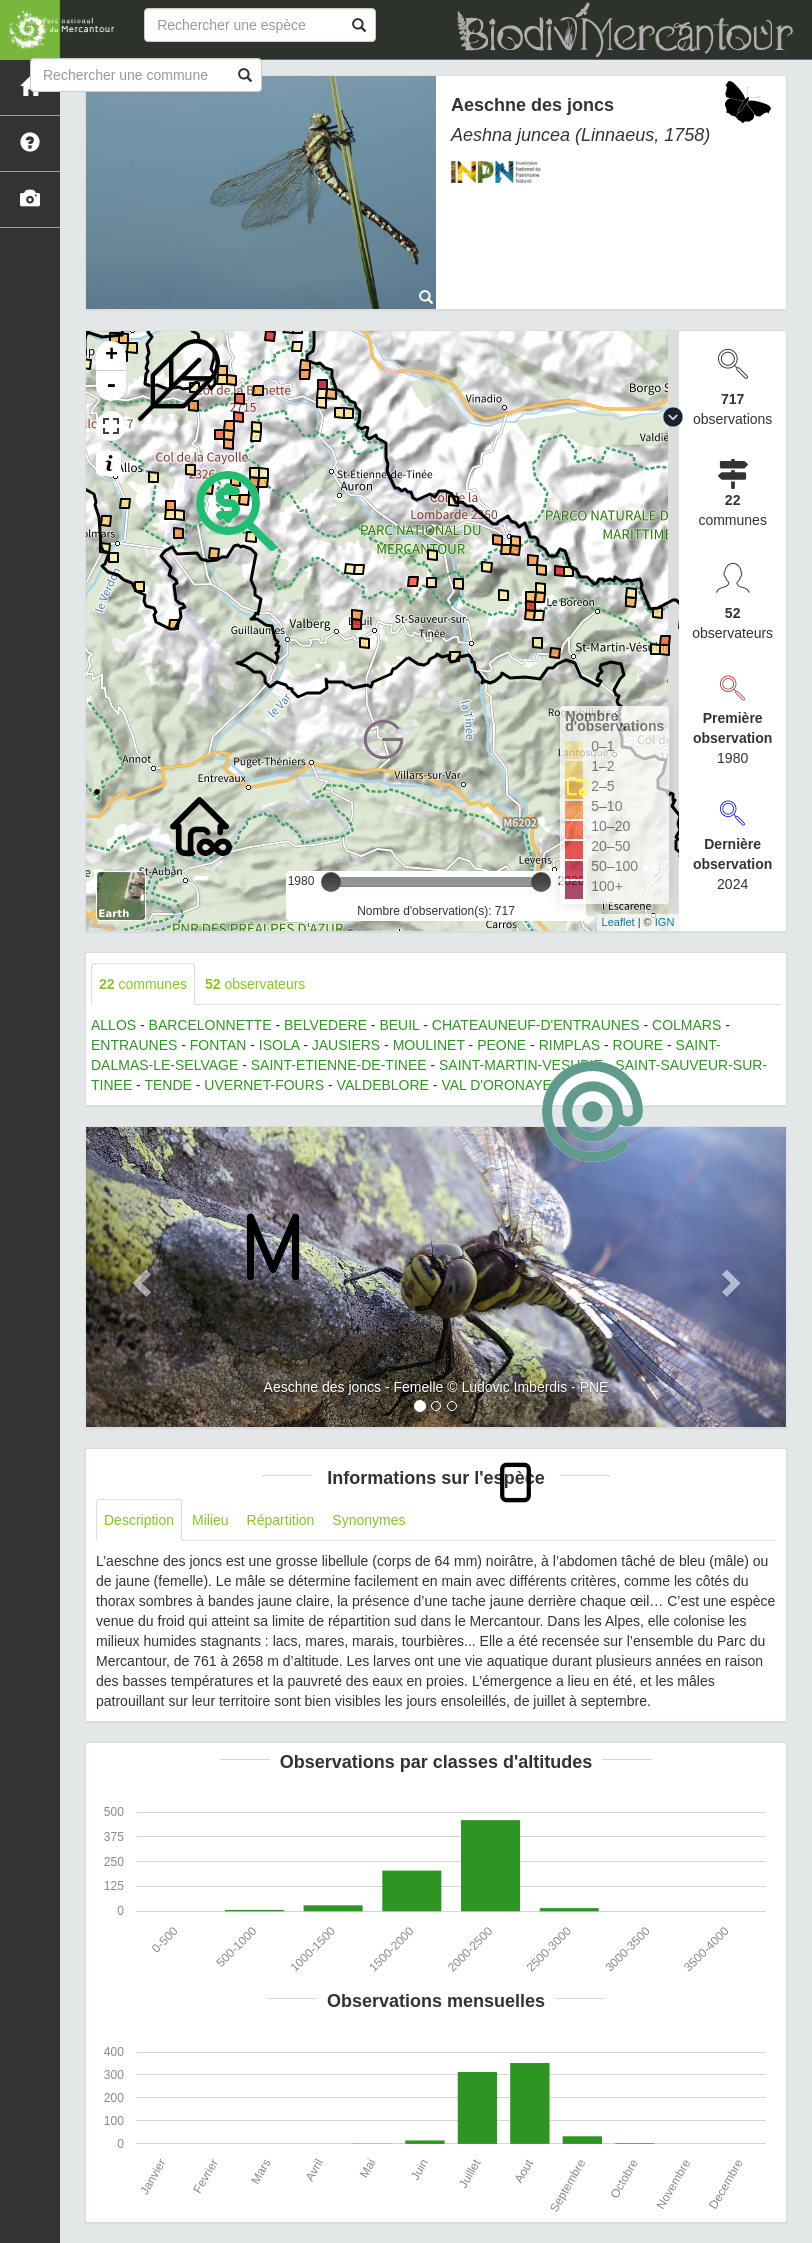  Describe the element at coordinates (236, 511) in the screenshot. I see `search for pricing or cost information` at that location.